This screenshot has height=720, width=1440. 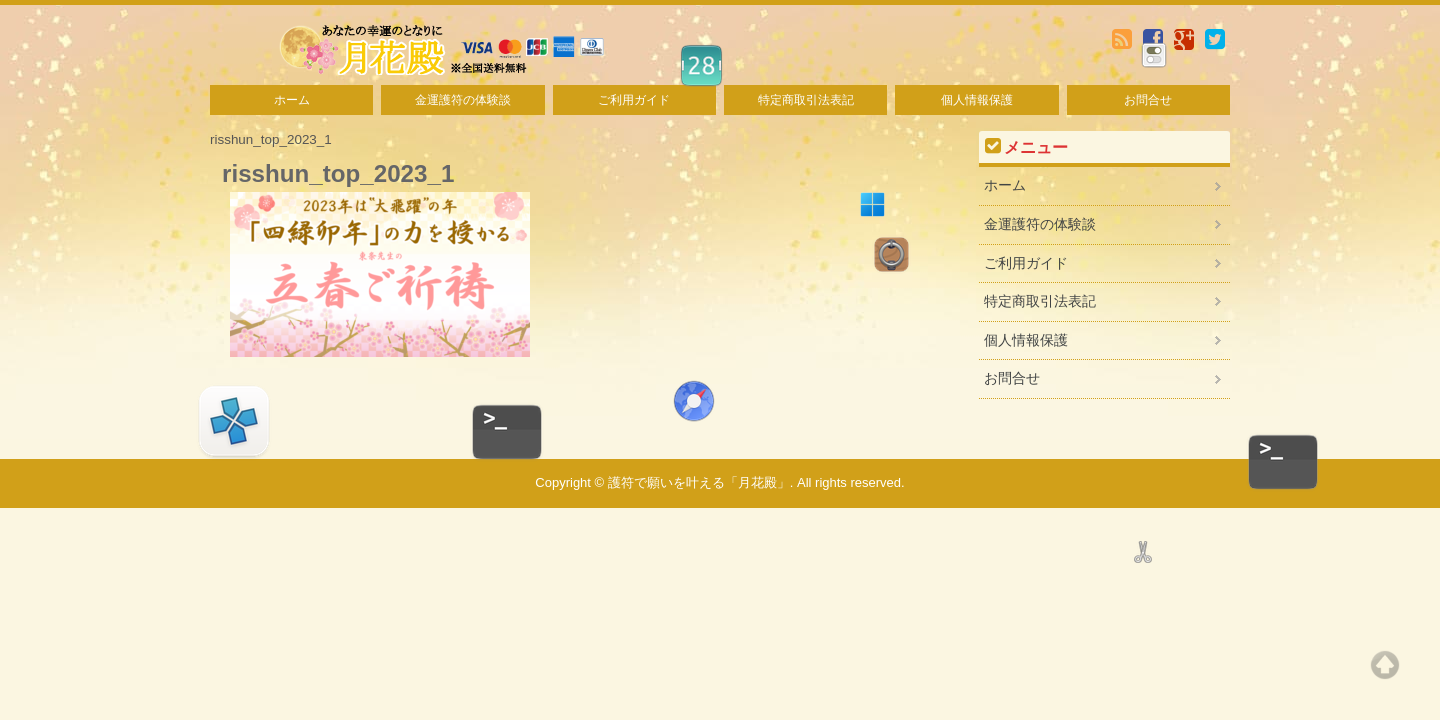 What do you see at coordinates (694, 401) in the screenshot?
I see `open web browser` at bounding box center [694, 401].